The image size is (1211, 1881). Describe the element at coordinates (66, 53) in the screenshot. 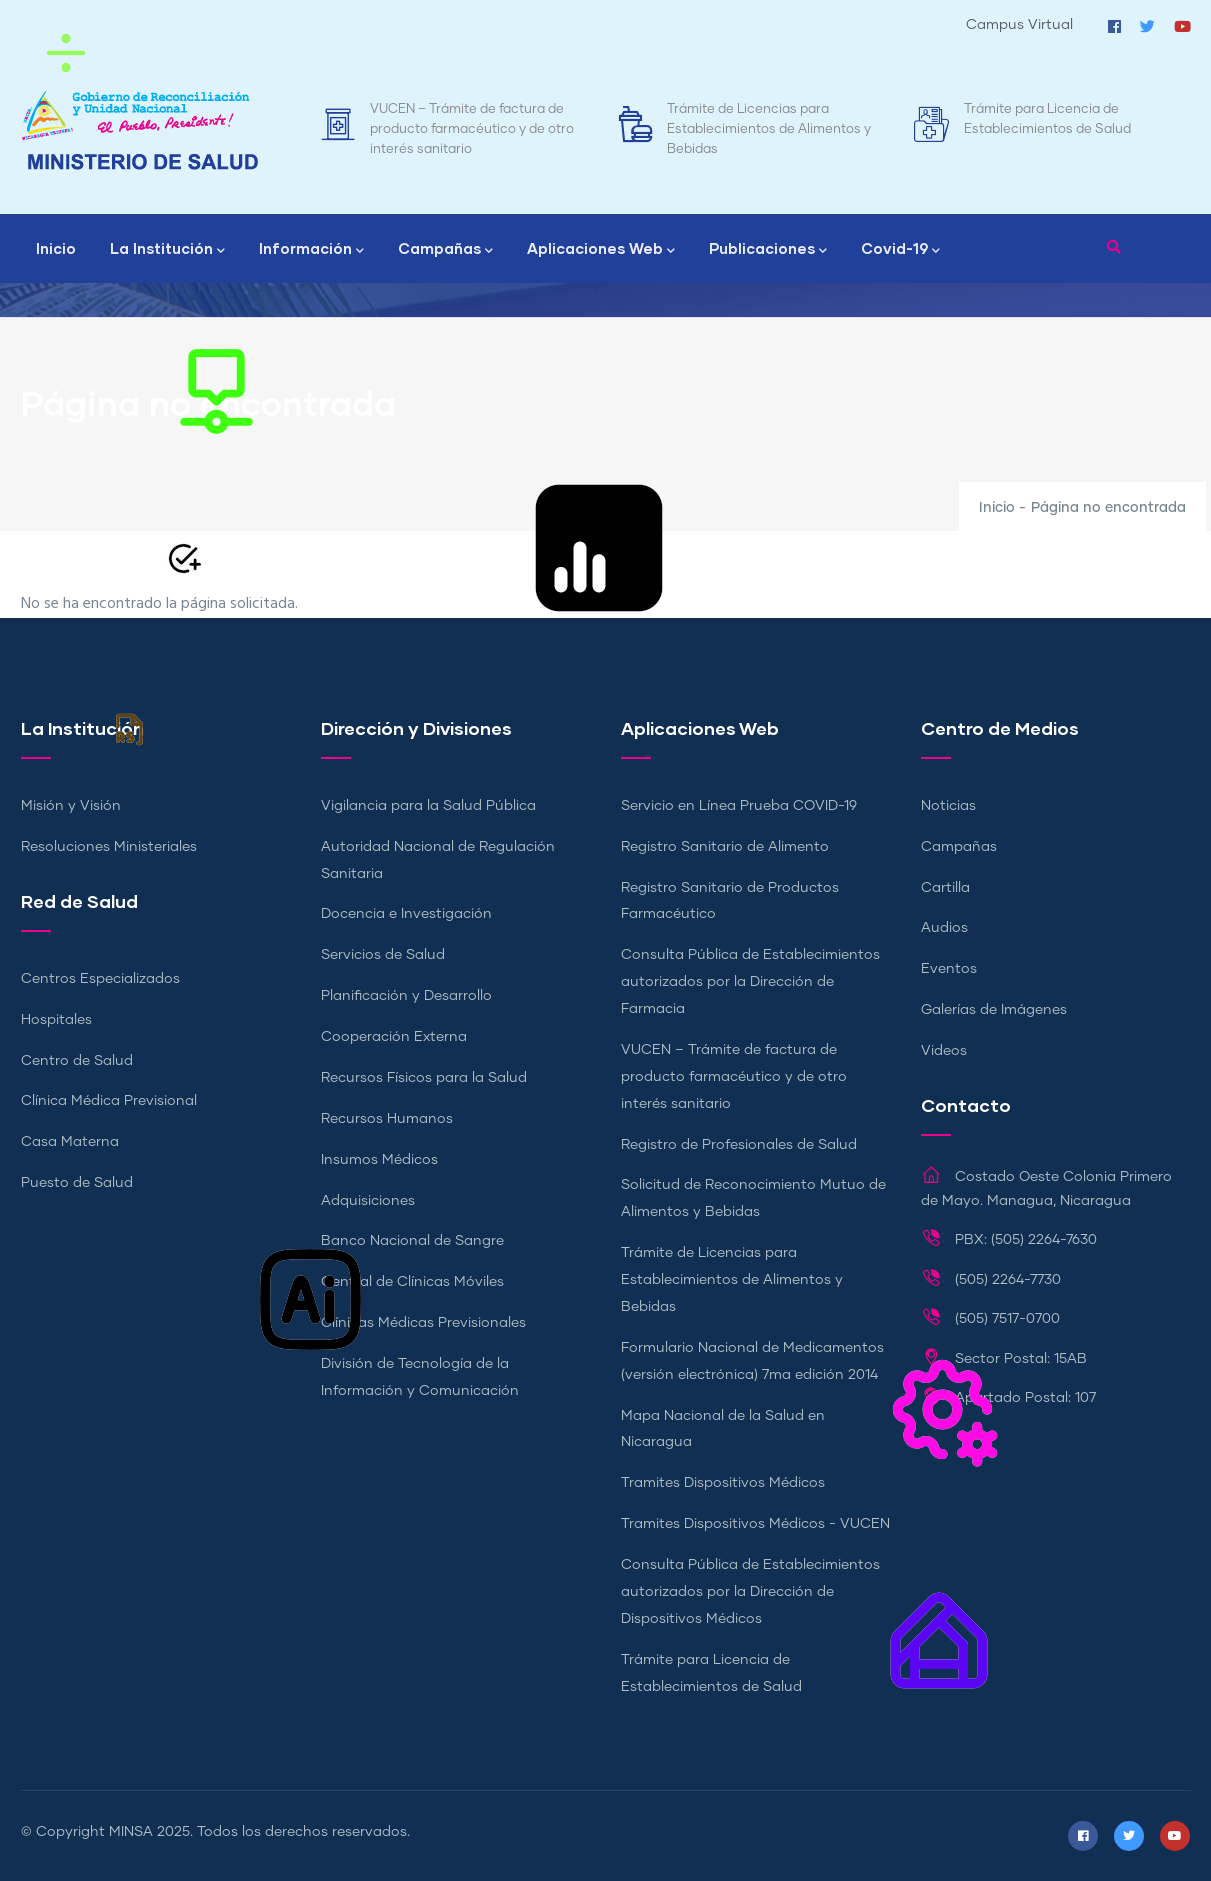

I see `perform a division calculation` at that location.